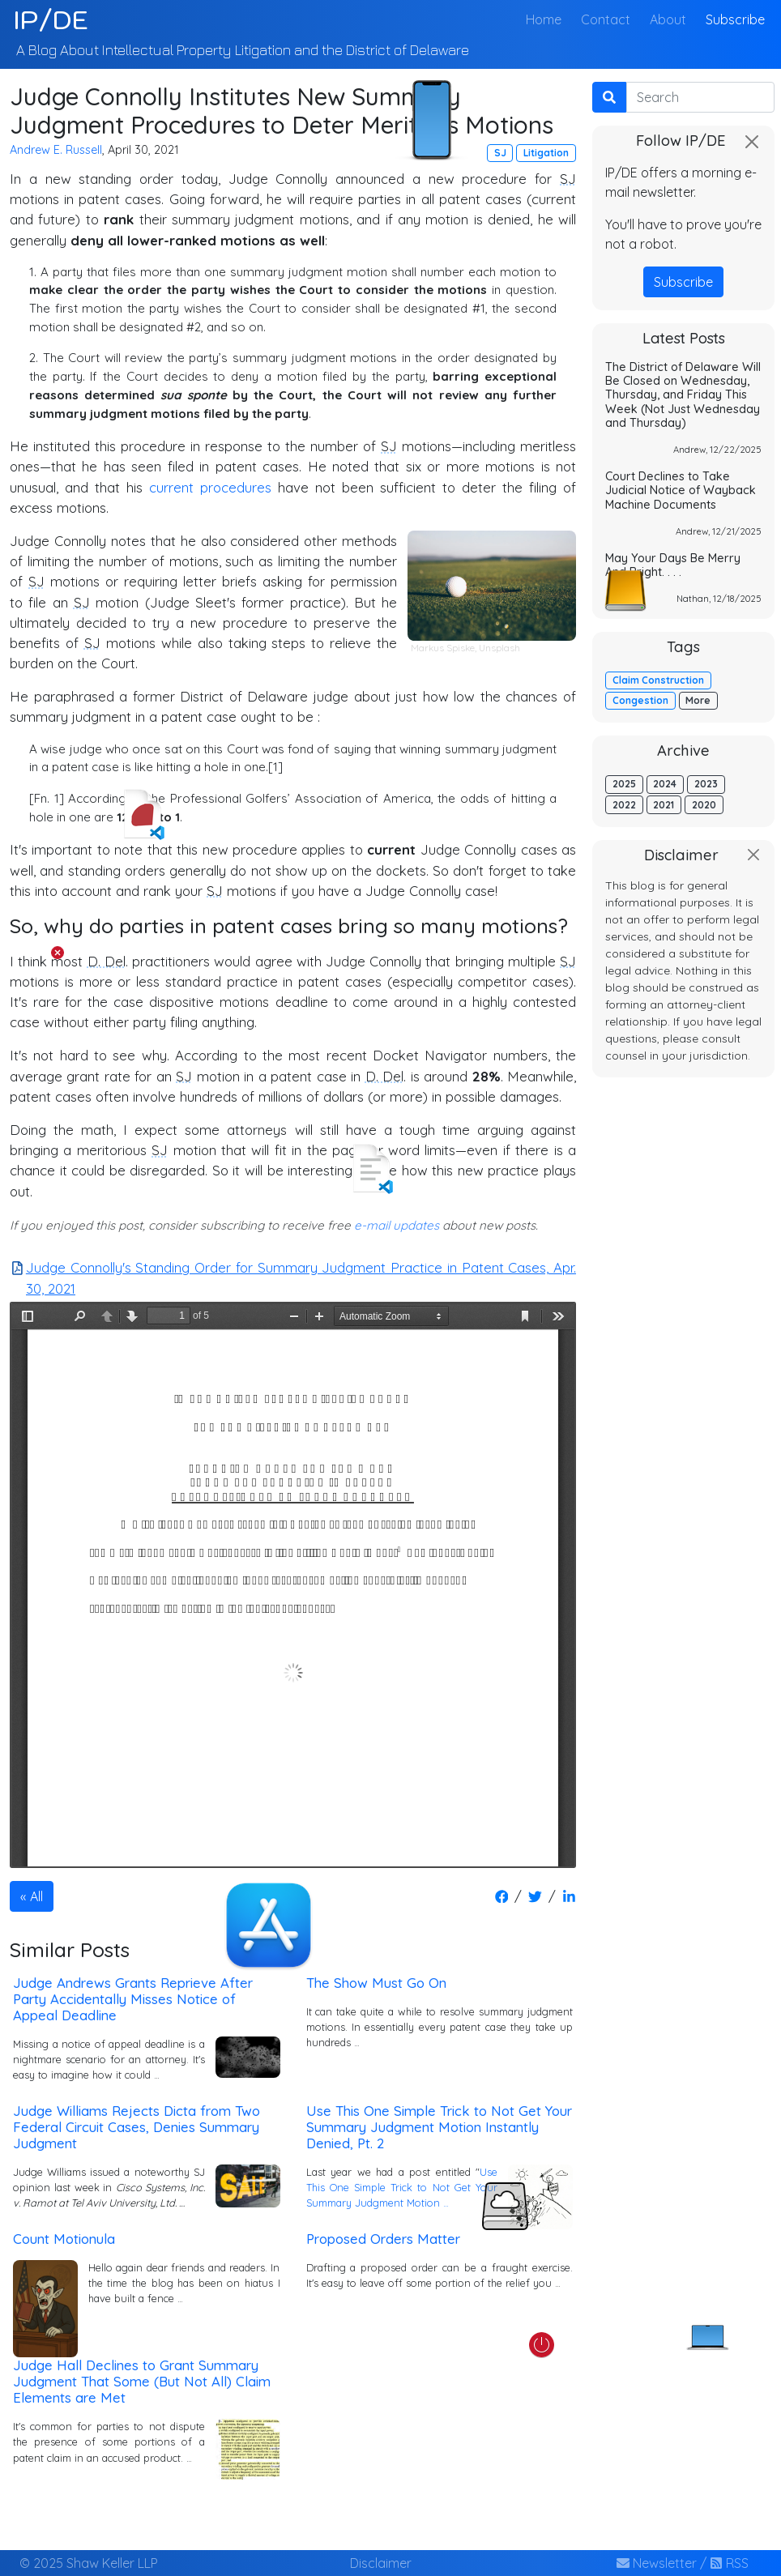 The image size is (781, 2576). I want to click on represents this macbook pro in system settings, so click(707, 2334).